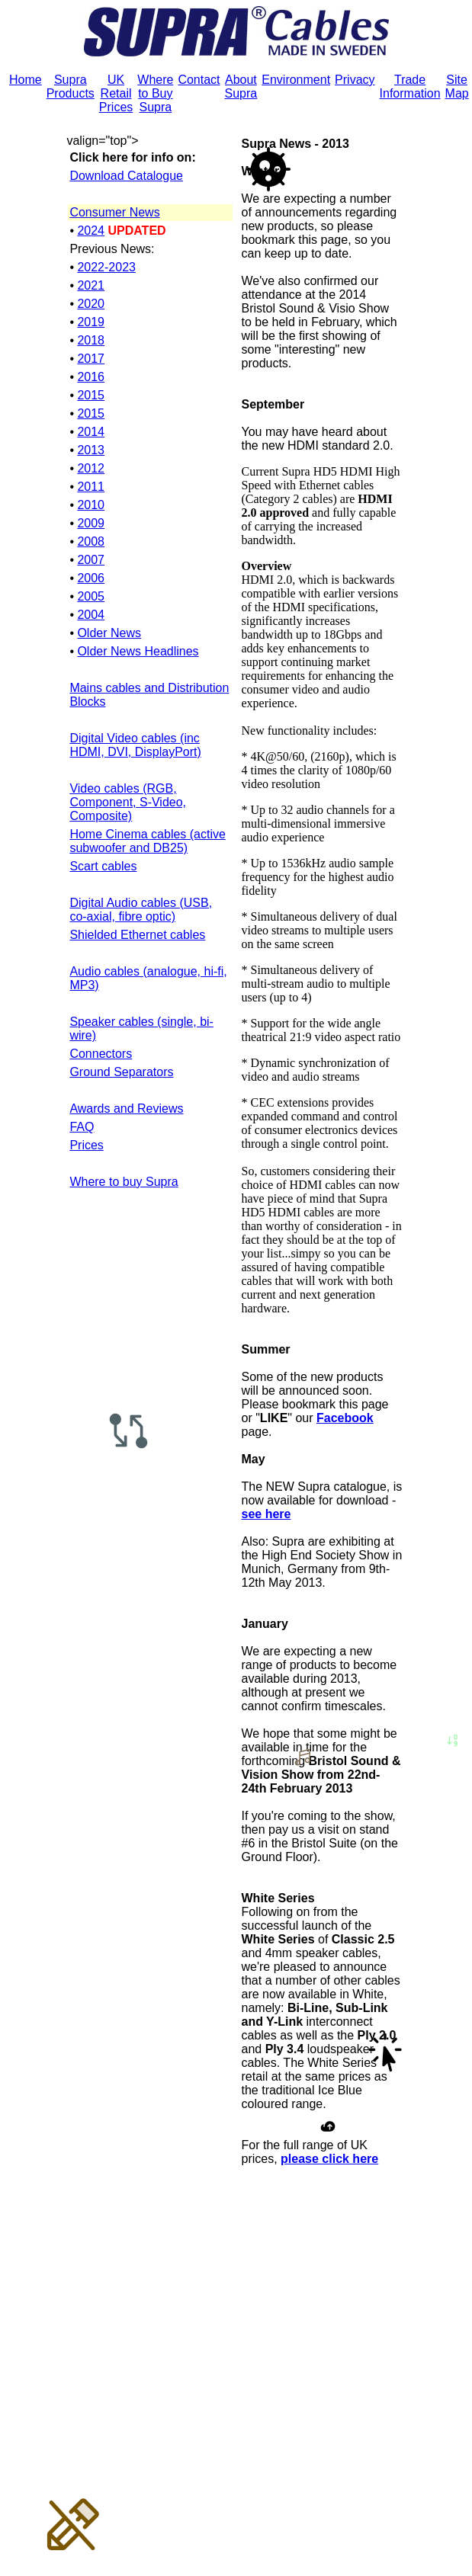  What do you see at coordinates (72, 2525) in the screenshot?
I see `editing is disabled or unavailable` at bounding box center [72, 2525].